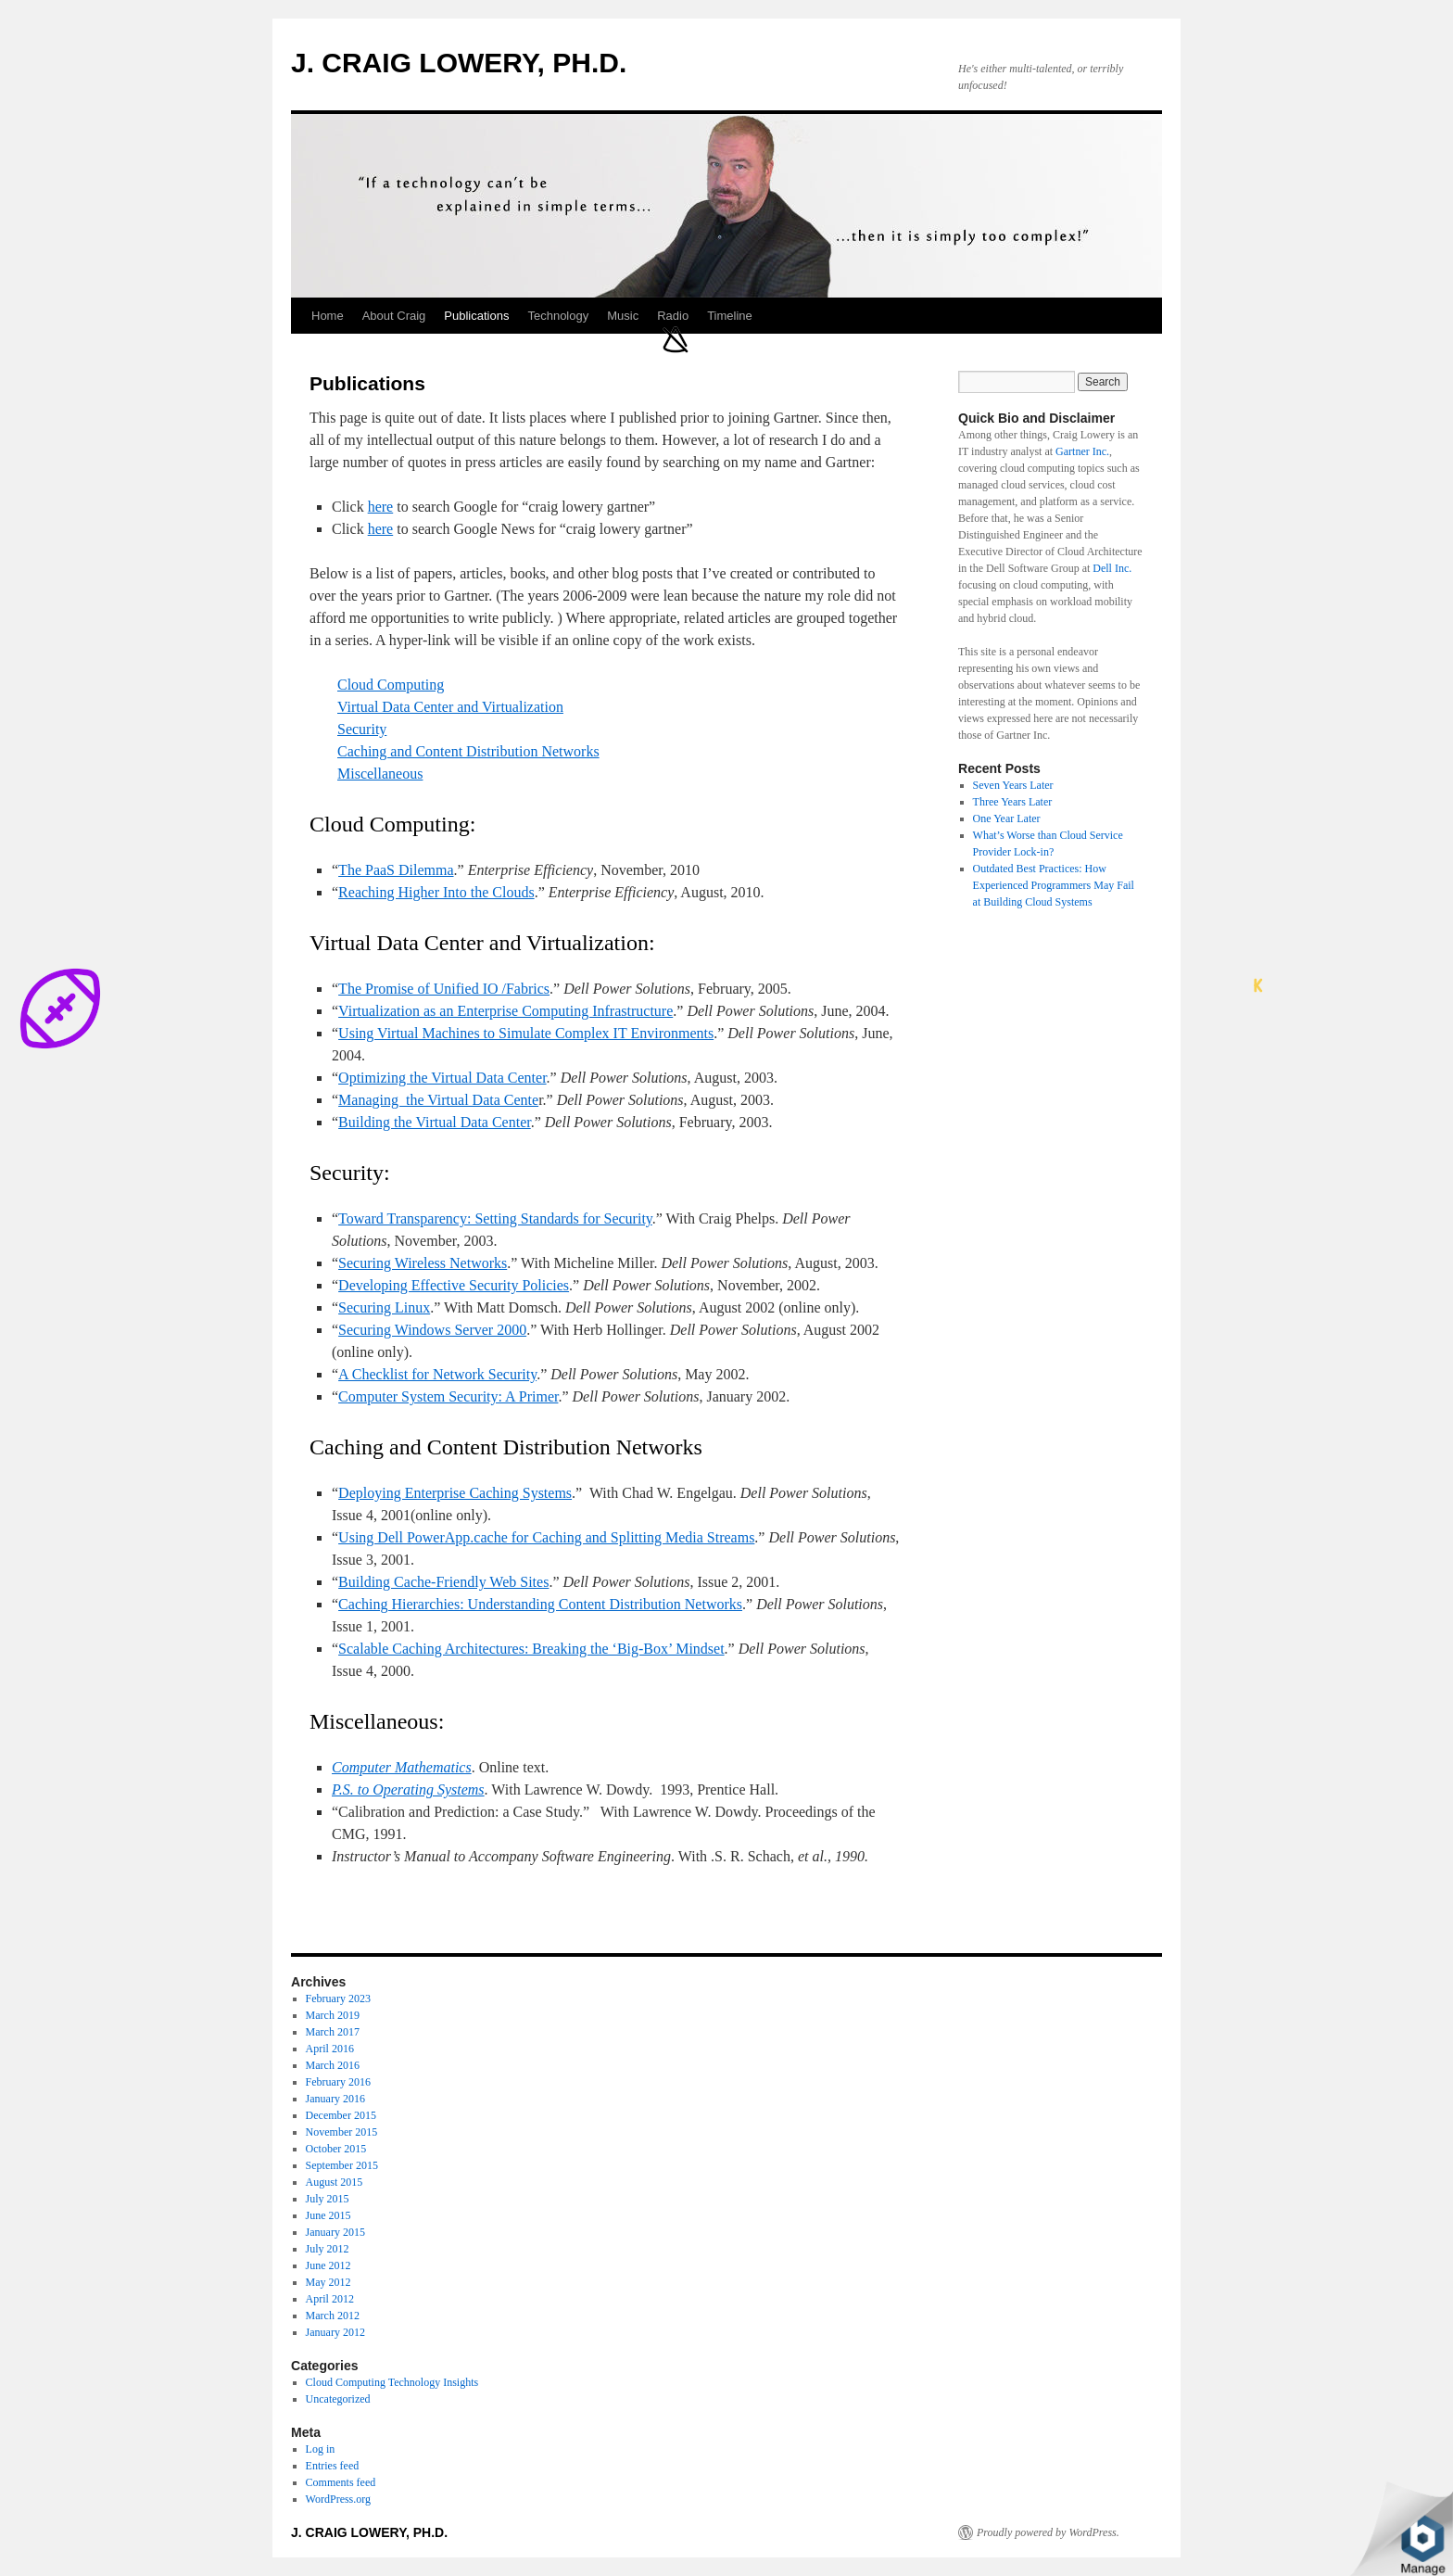 This screenshot has width=1453, height=2576. I want to click on disable construction or maintenance mode, so click(676, 340).